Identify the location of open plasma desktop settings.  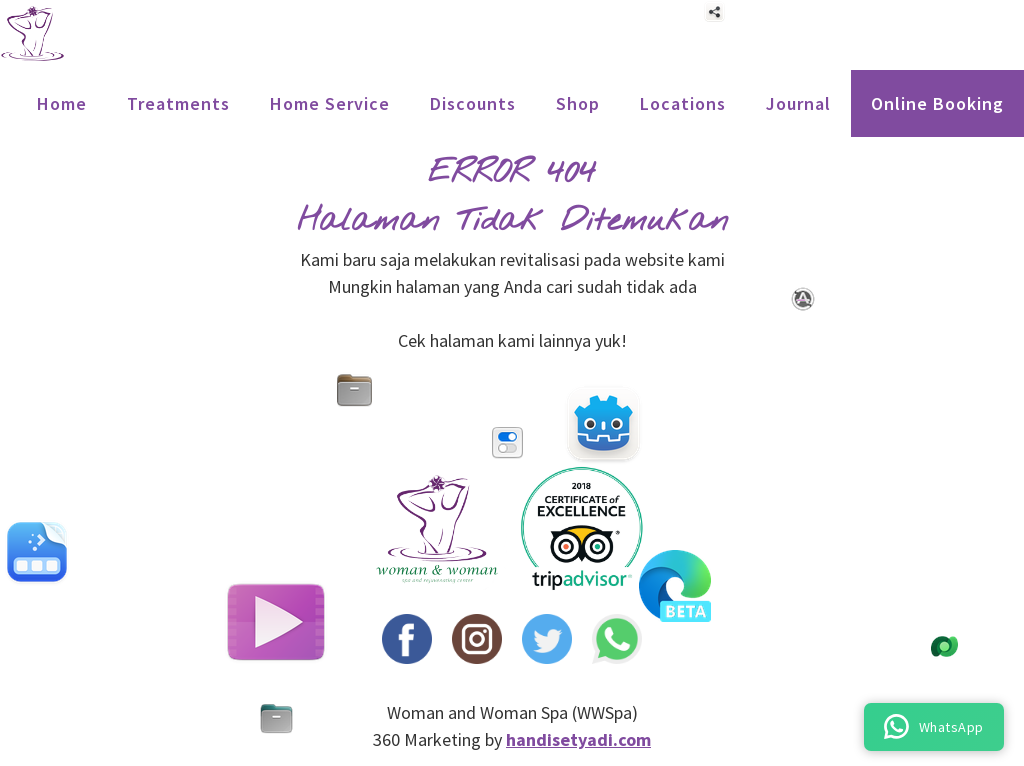
(37, 552).